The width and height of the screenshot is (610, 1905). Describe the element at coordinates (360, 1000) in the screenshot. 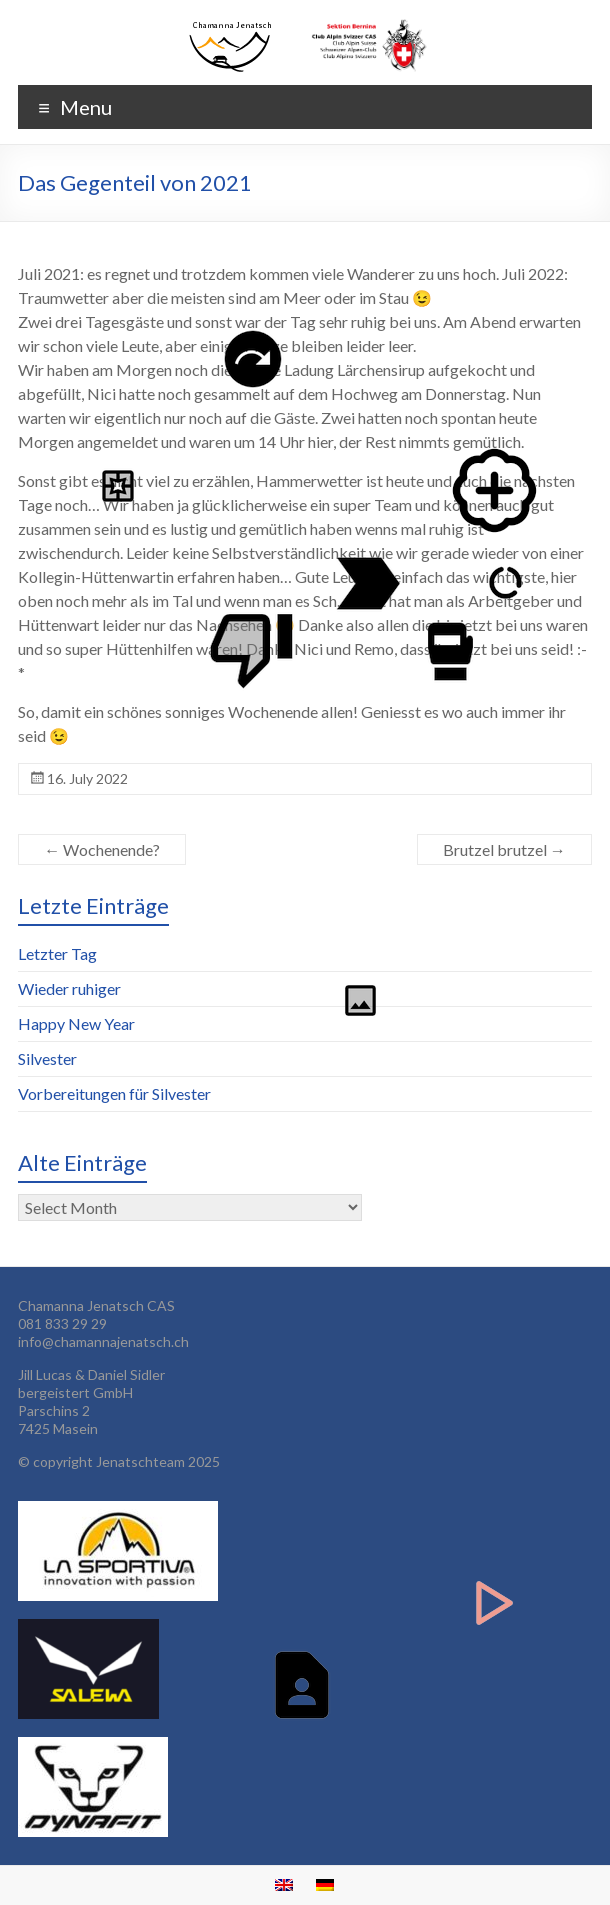

I see `view photos or images` at that location.